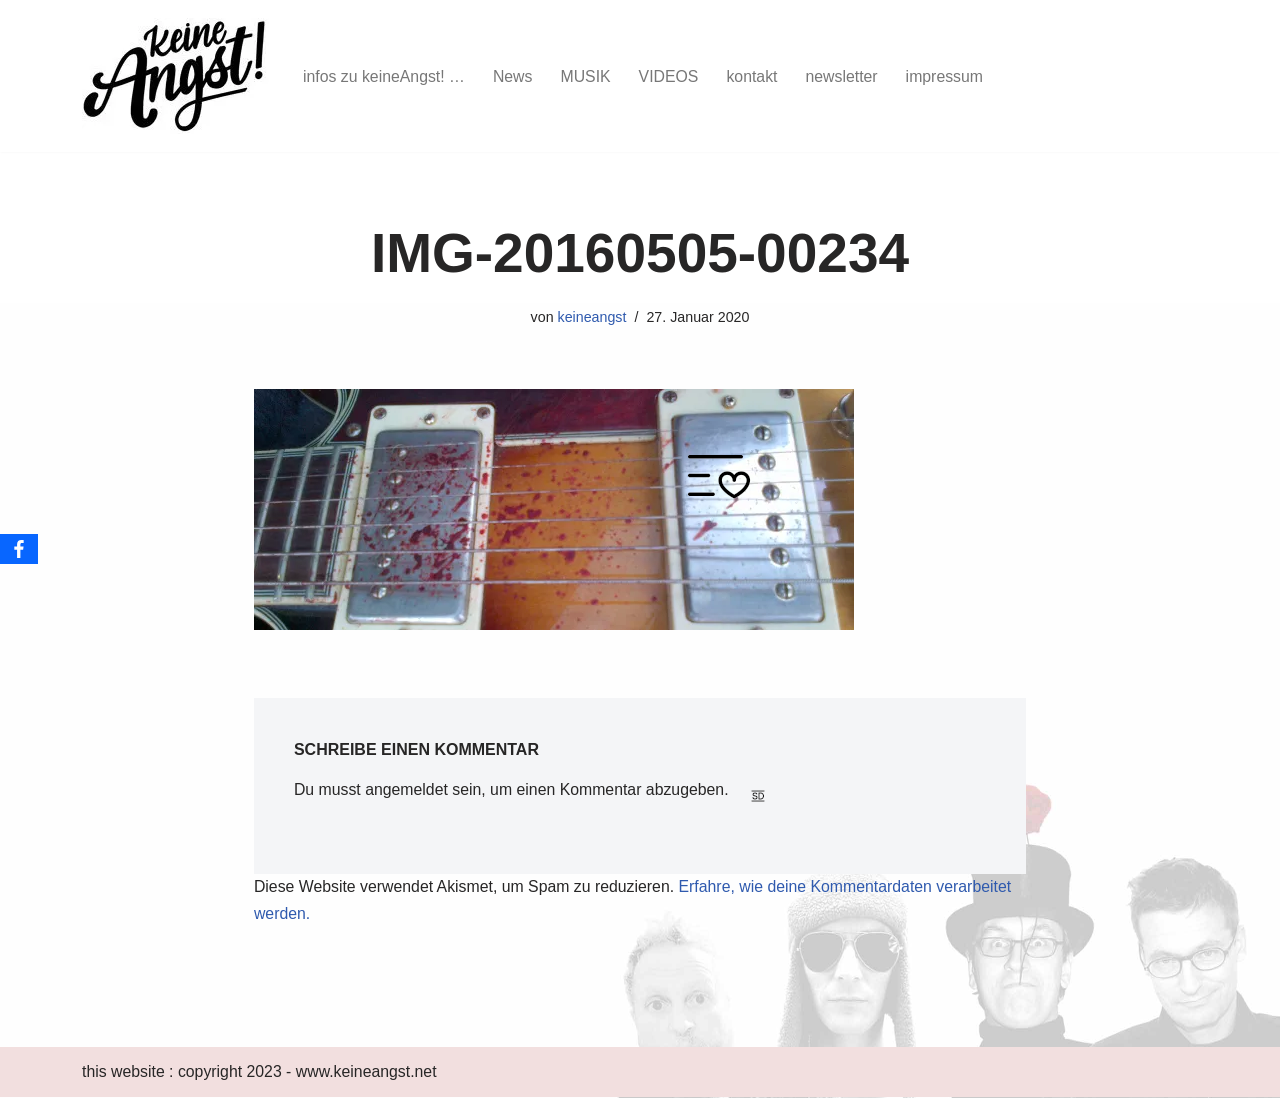 The width and height of the screenshot is (1280, 1098). What do you see at coordinates (715, 475) in the screenshot?
I see `view your favorites list` at bounding box center [715, 475].